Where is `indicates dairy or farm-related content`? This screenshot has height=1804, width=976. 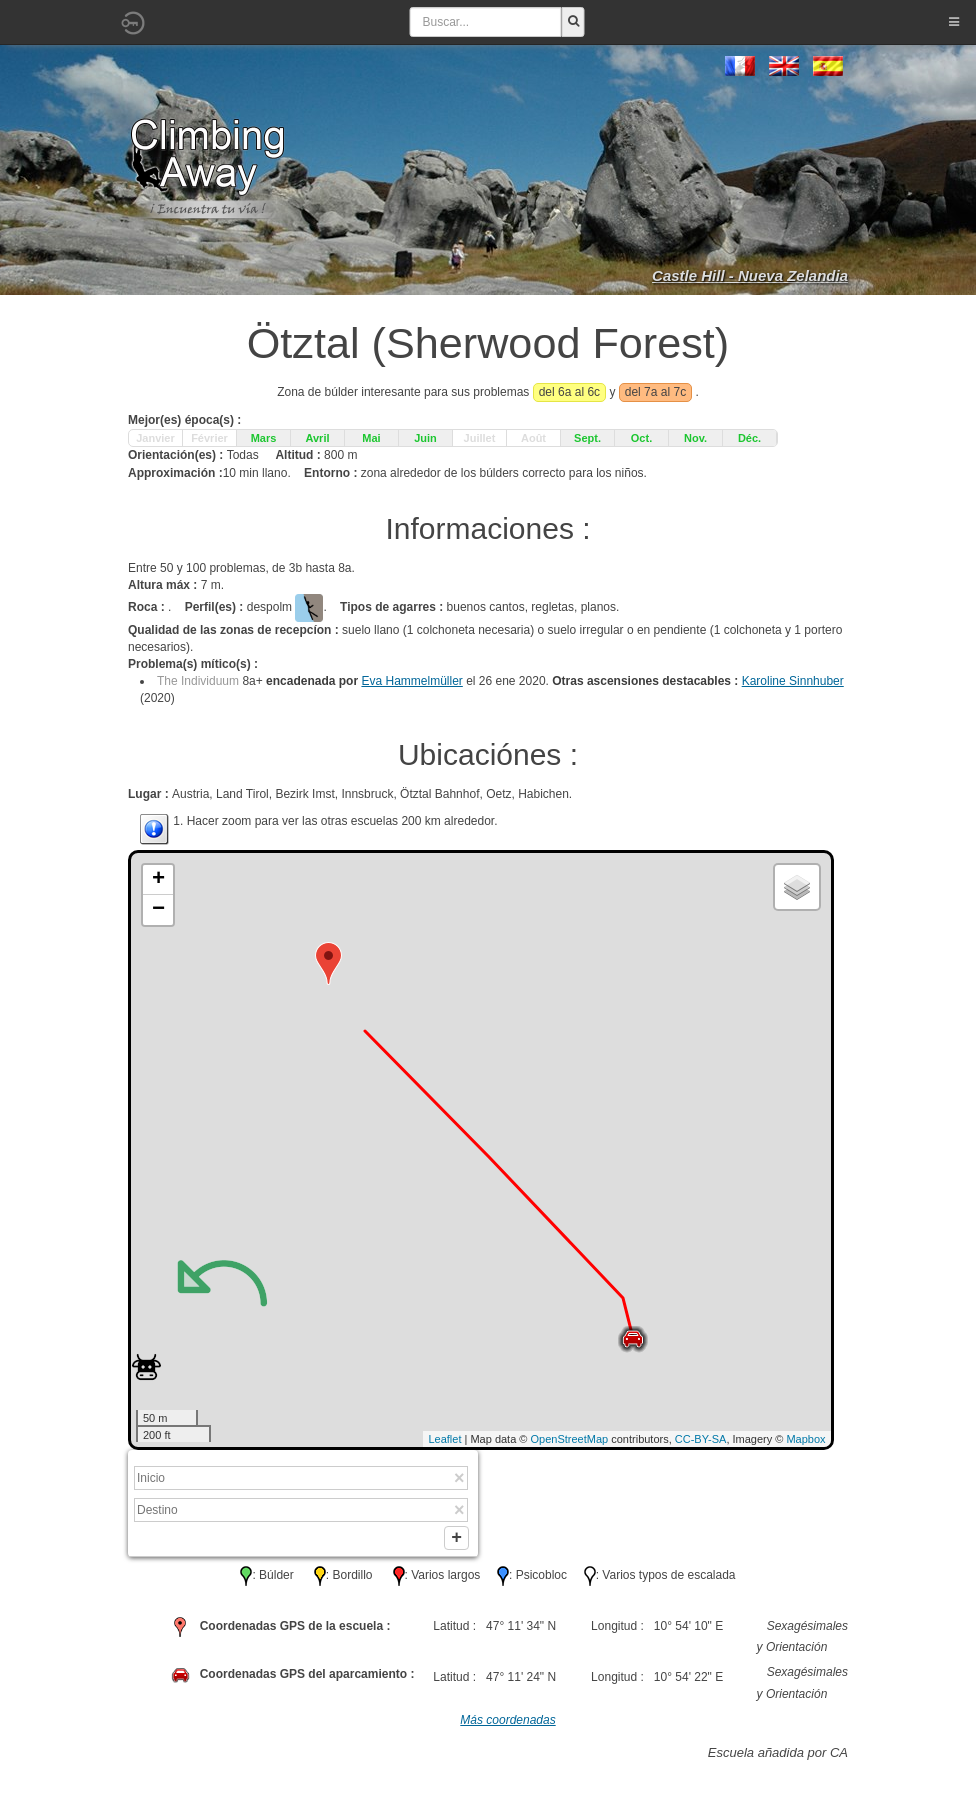 indicates dairy or farm-related content is located at coordinates (146, 1367).